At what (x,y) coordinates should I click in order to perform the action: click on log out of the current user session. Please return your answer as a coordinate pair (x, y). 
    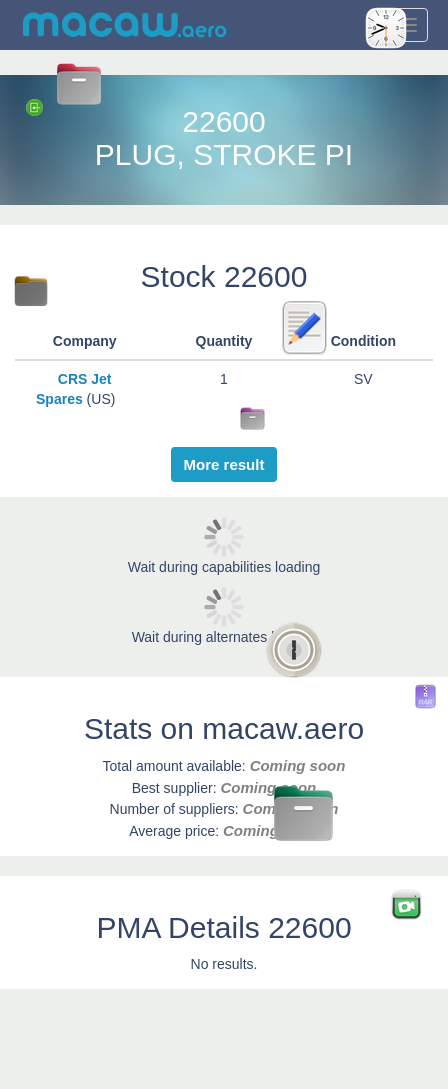
    Looking at the image, I should click on (34, 107).